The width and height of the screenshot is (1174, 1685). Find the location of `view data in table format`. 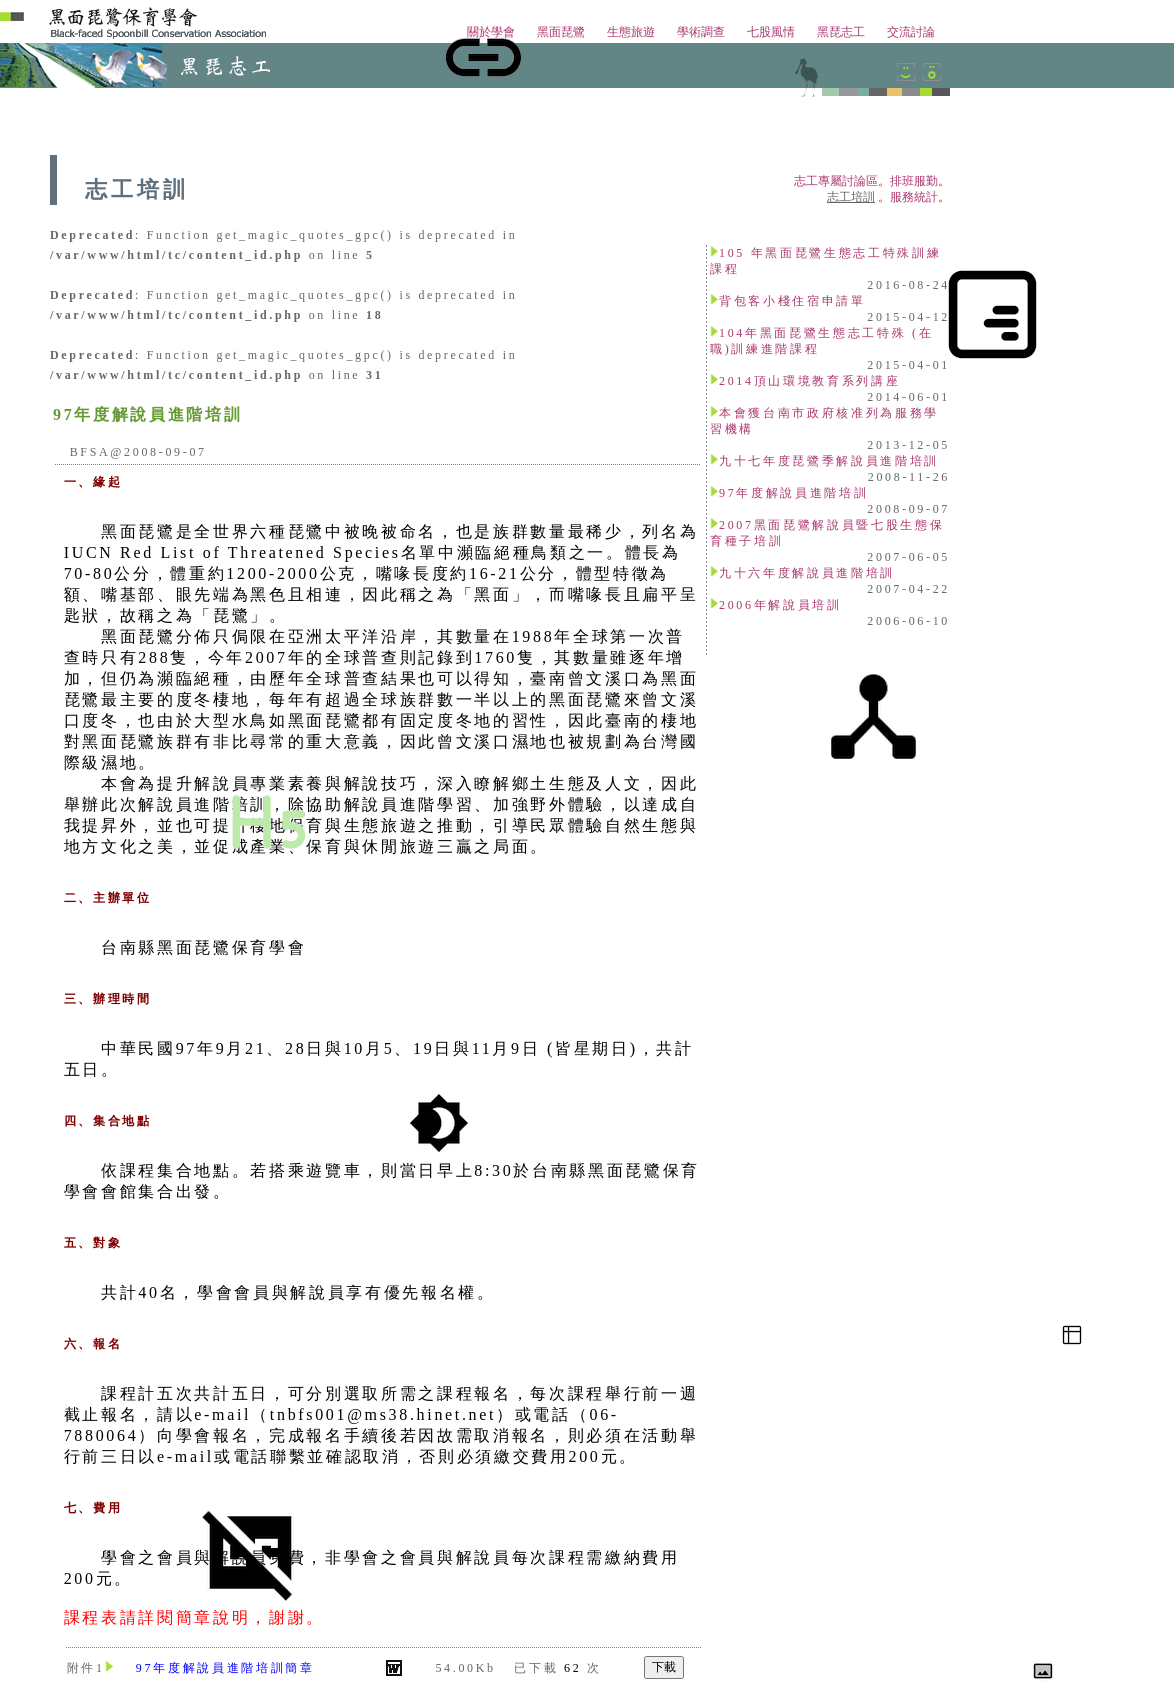

view data in table format is located at coordinates (1072, 1335).